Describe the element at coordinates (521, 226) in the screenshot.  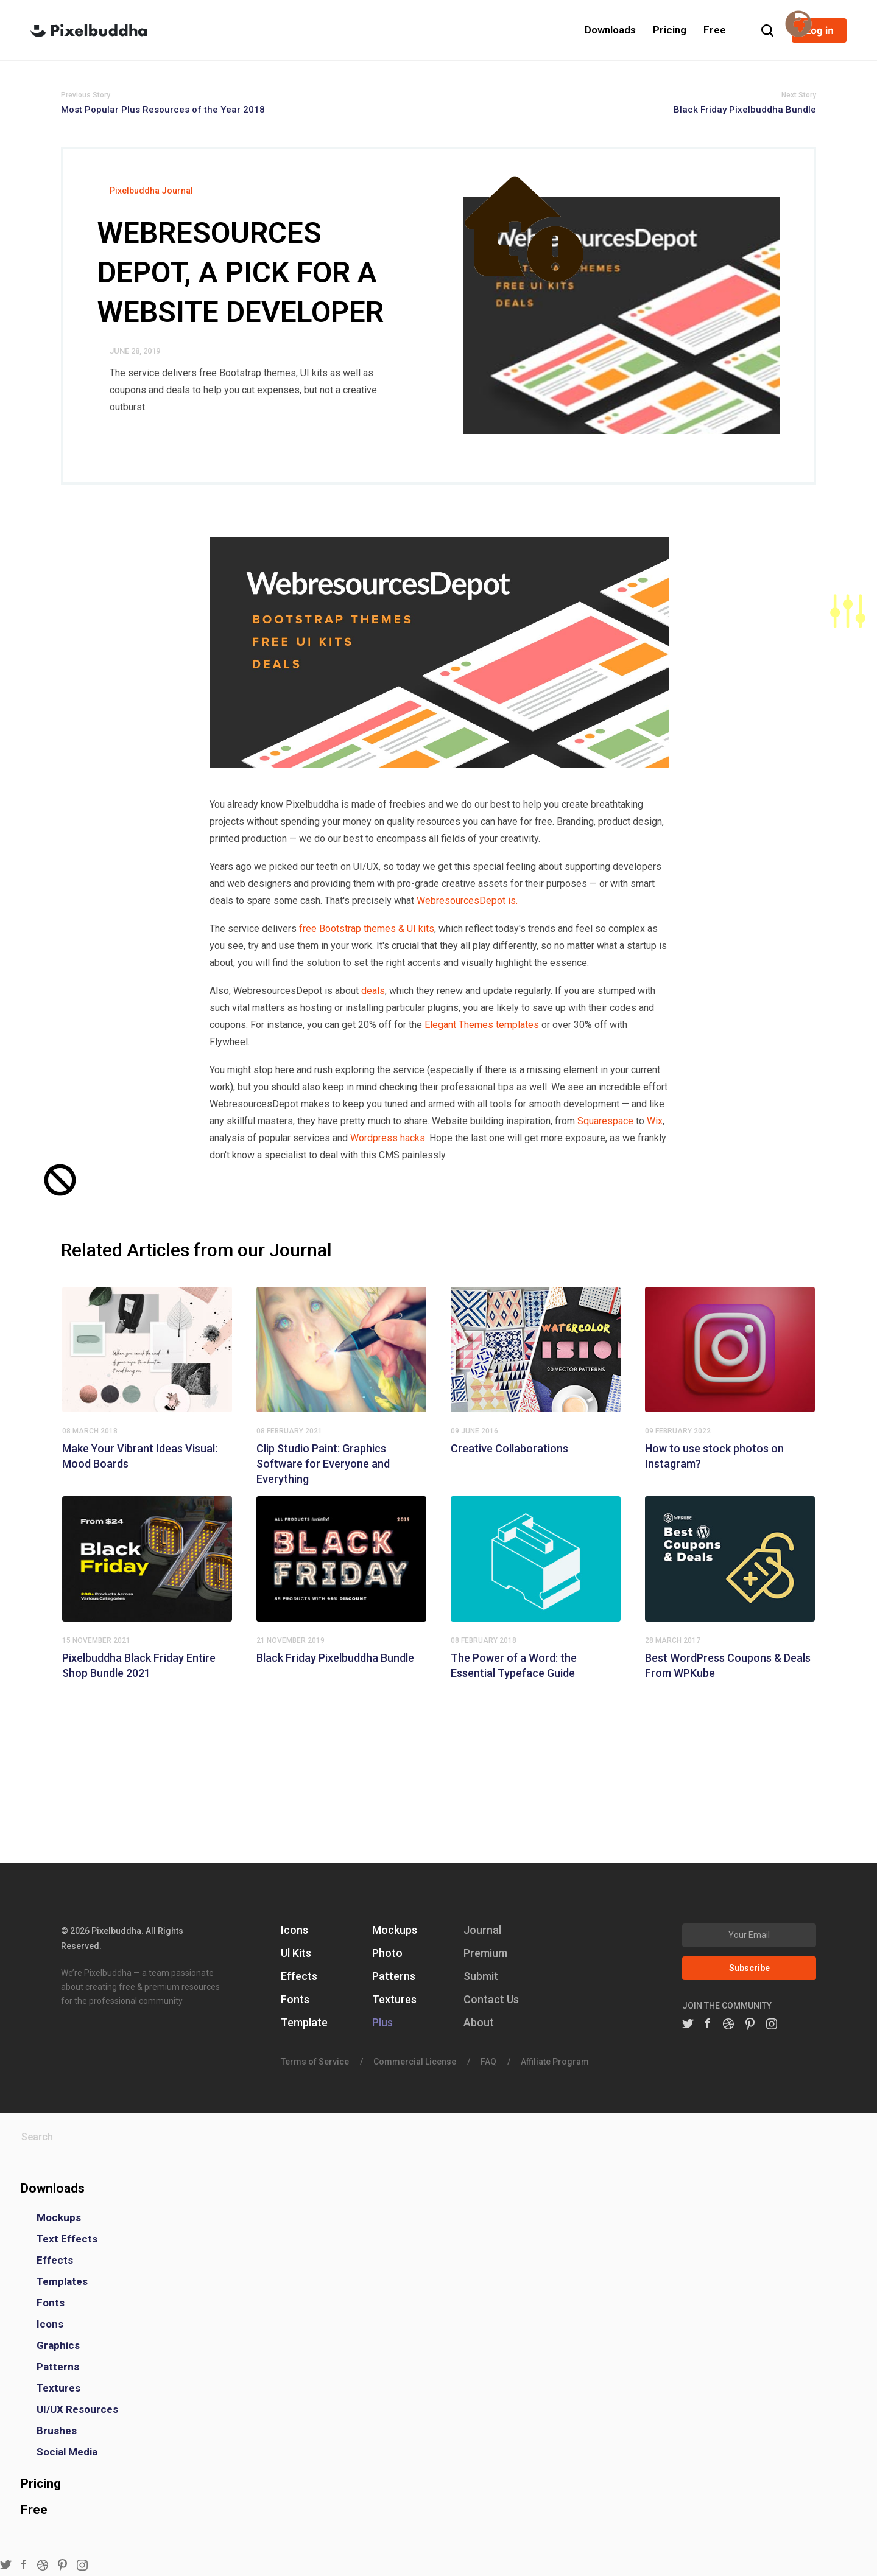
I see `home healthcare alert or urgent medical notice` at that location.